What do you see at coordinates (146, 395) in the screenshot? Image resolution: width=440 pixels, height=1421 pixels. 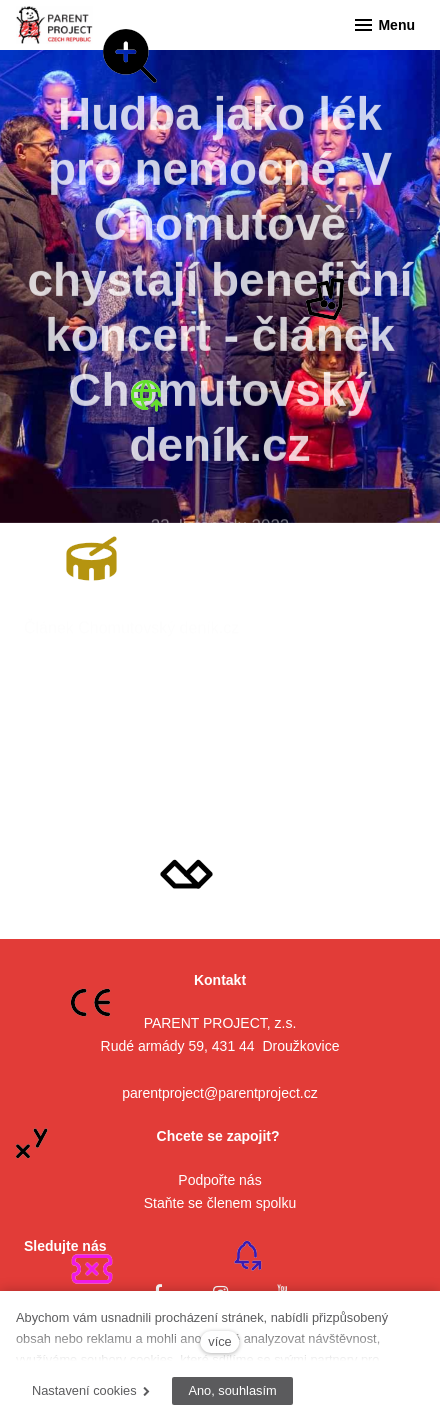 I see `upload to the web or cloud` at bounding box center [146, 395].